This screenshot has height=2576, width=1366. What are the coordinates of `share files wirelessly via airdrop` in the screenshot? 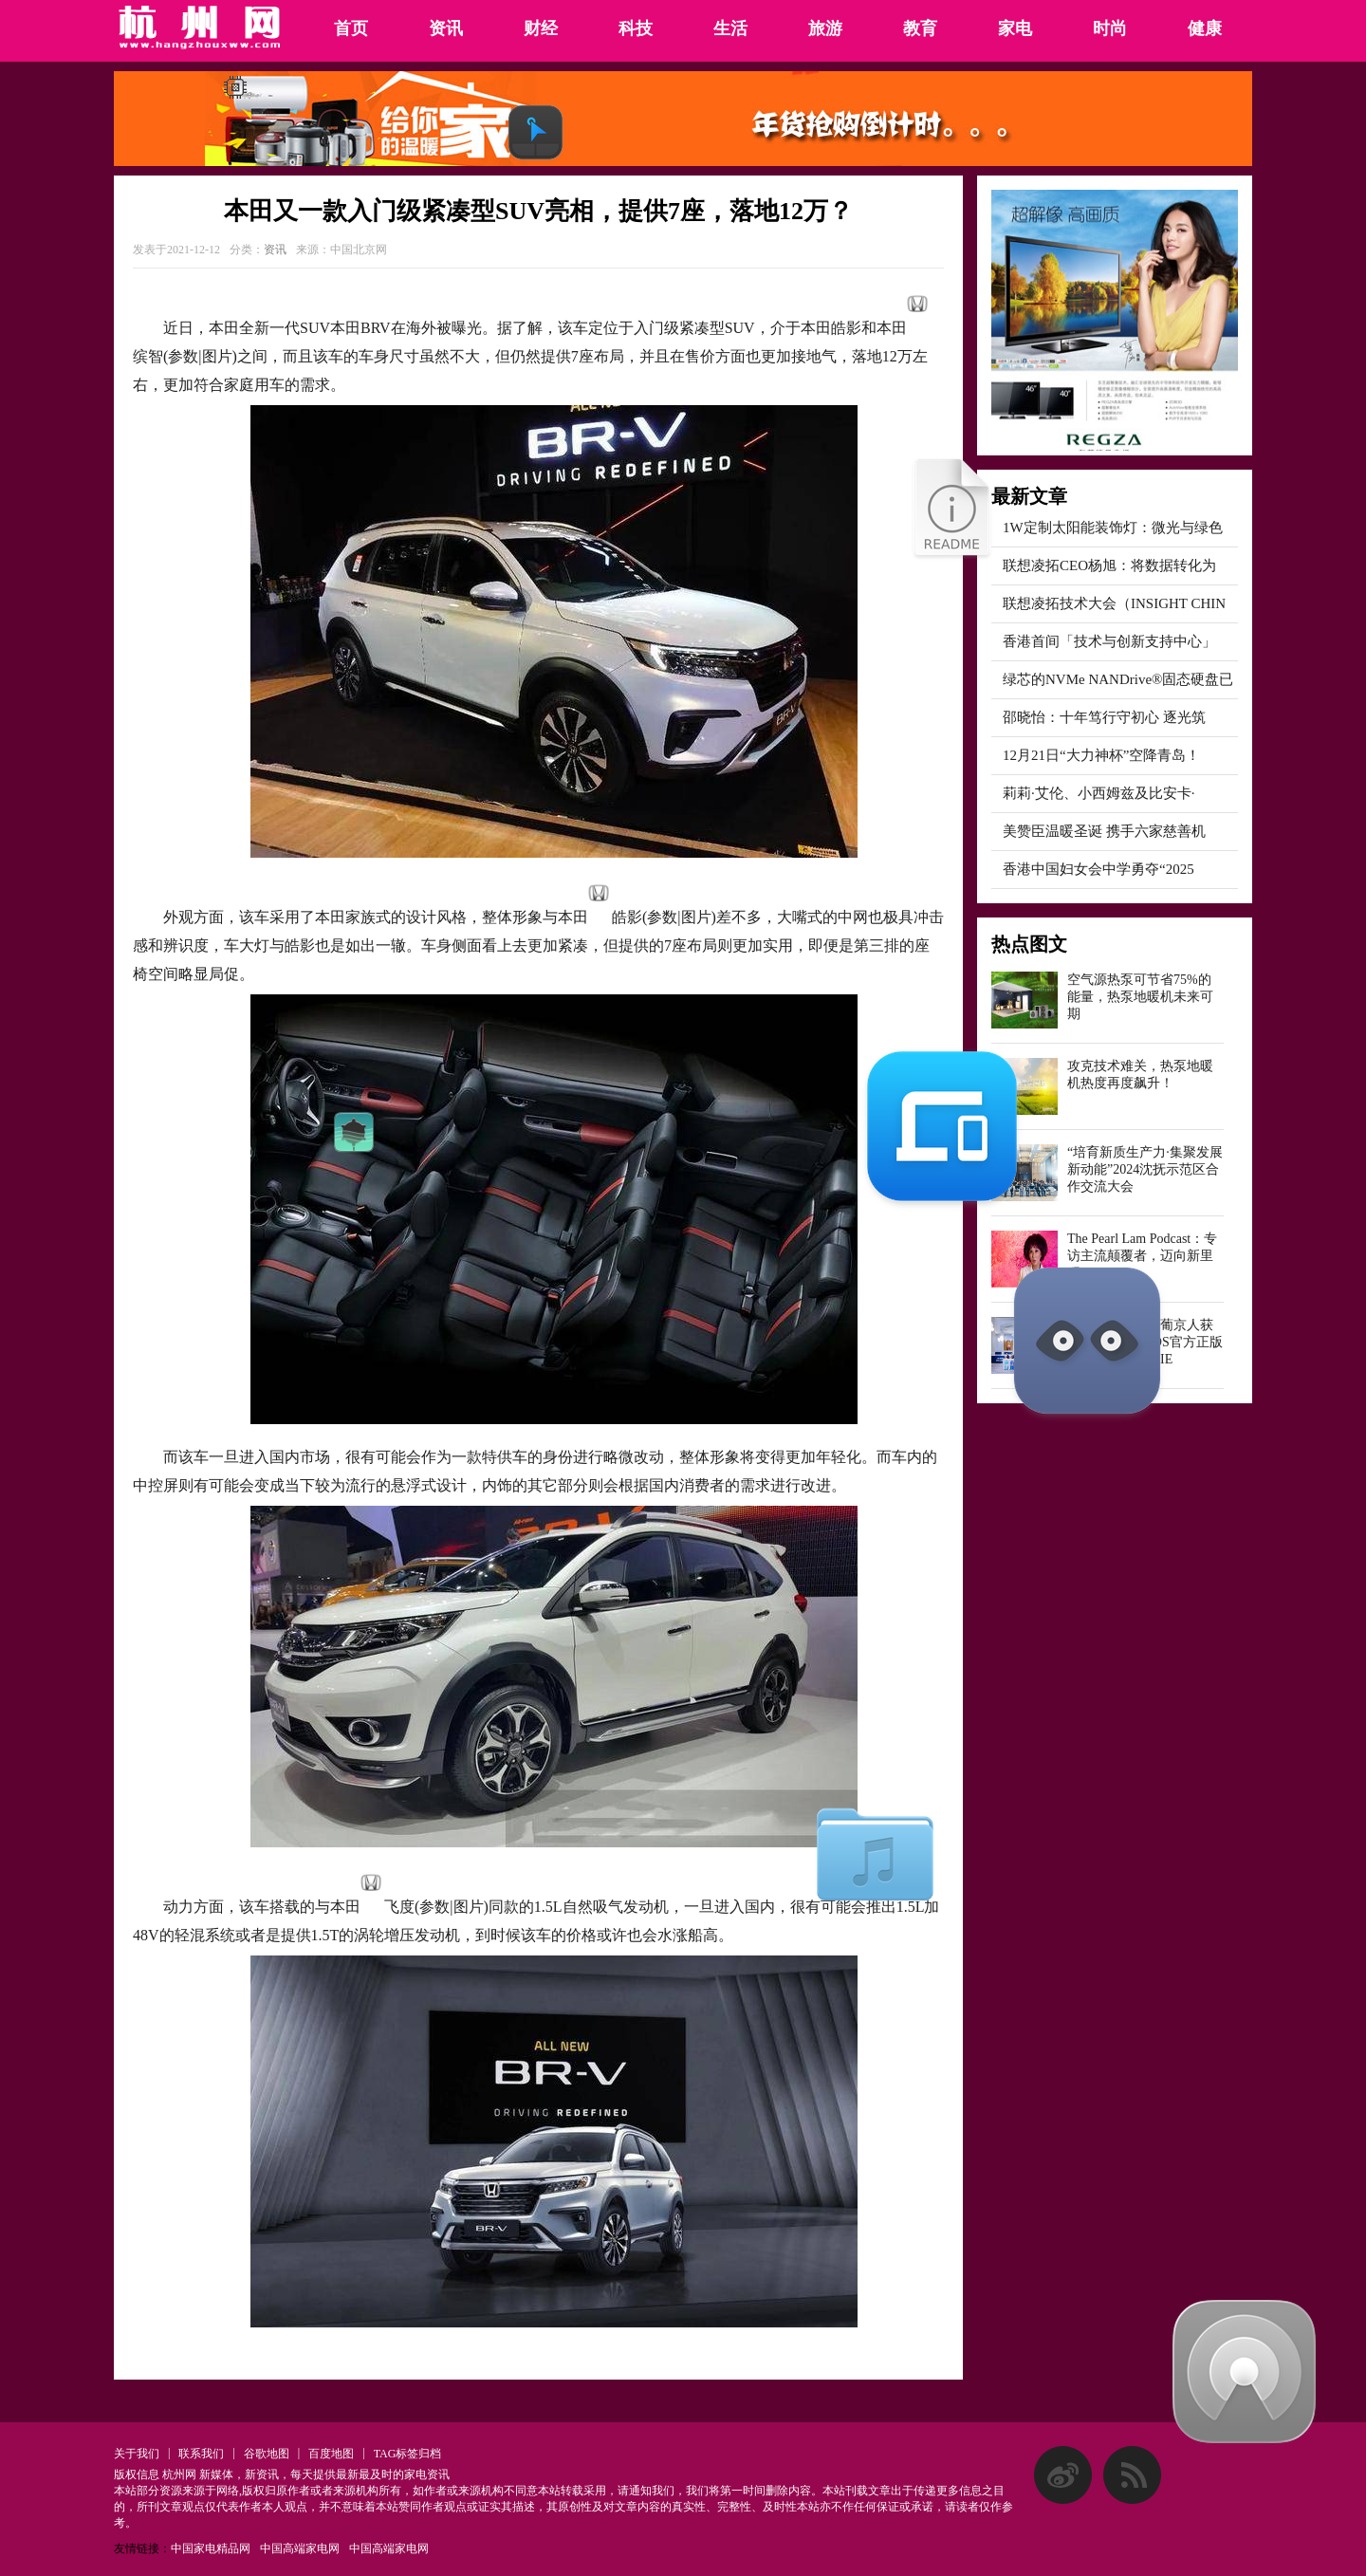 It's located at (1244, 2371).